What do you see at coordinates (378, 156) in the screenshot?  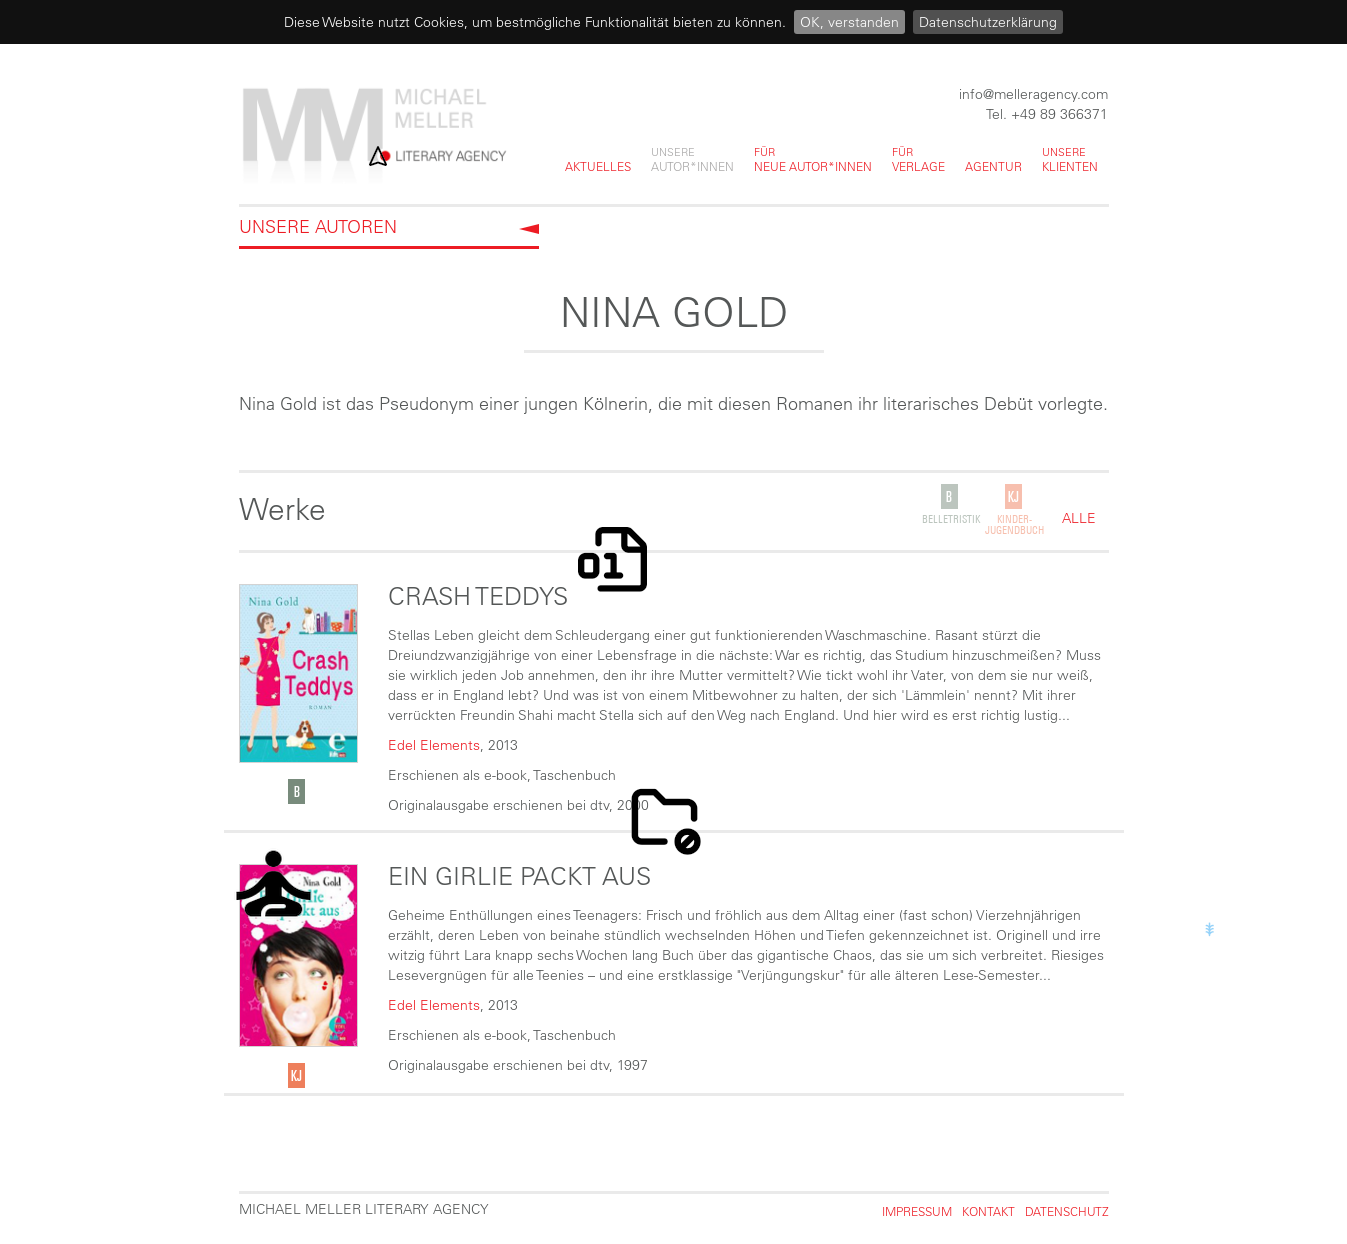 I see `navigate to current direction` at bounding box center [378, 156].